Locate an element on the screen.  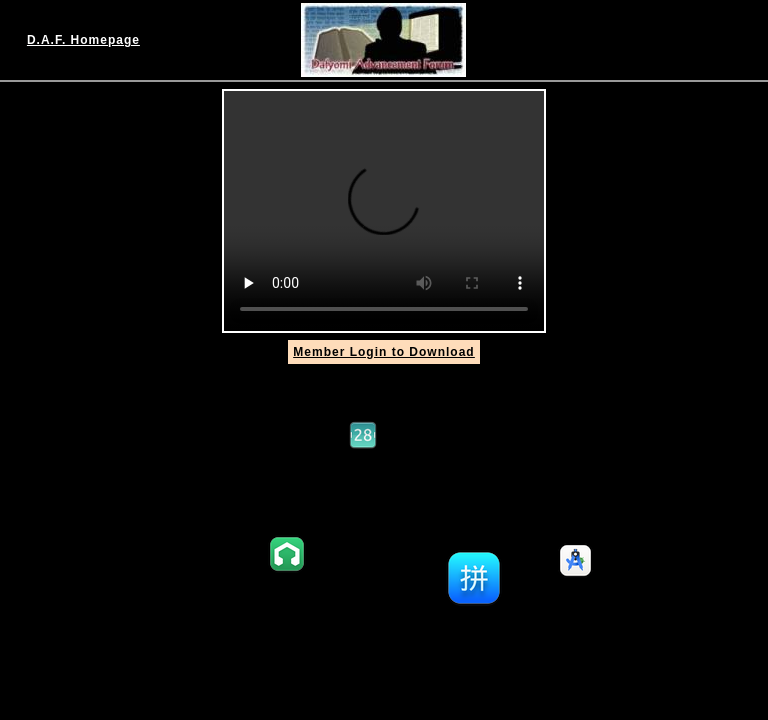
open LMMS music production software is located at coordinates (287, 554).